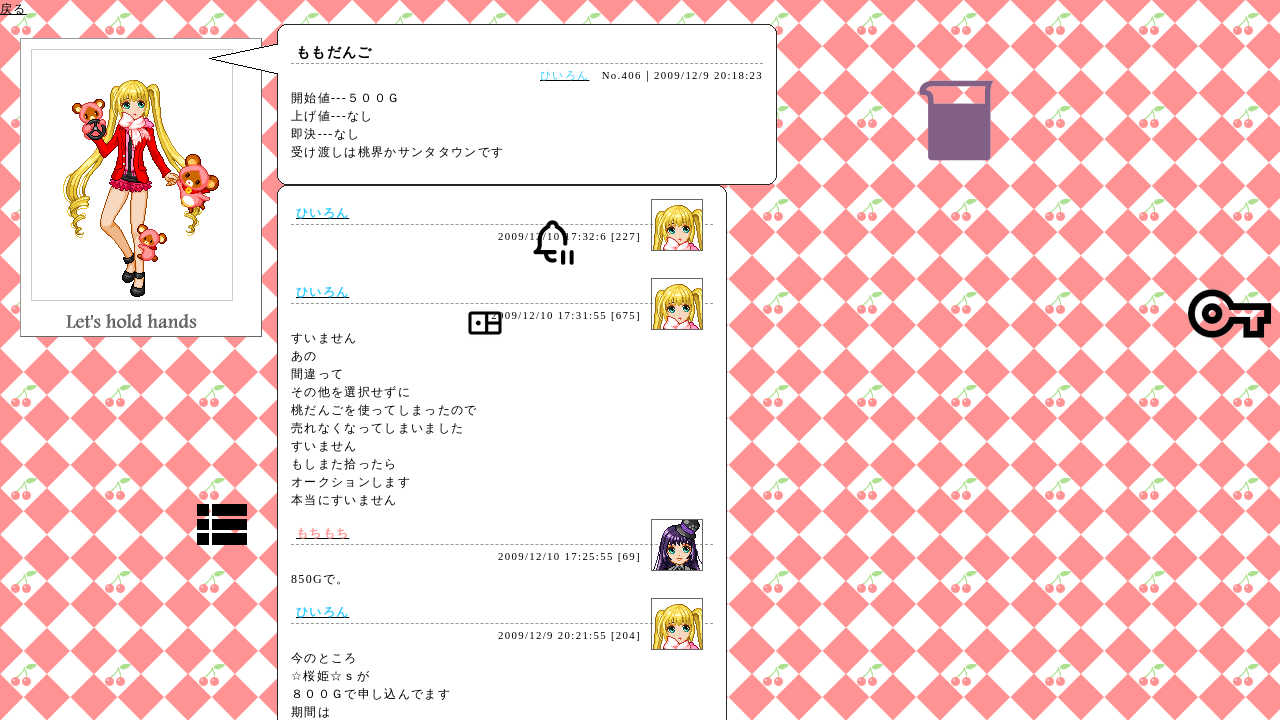 The height and width of the screenshot is (720, 1280). I want to click on switch to list view, so click(223, 524).